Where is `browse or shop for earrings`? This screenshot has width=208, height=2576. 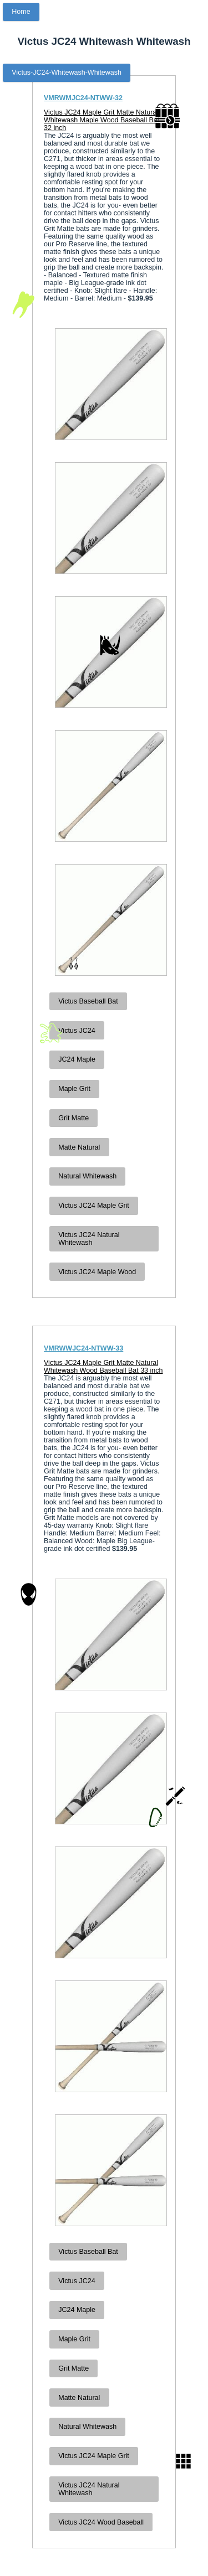
browse or shop for earrings is located at coordinates (73, 963).